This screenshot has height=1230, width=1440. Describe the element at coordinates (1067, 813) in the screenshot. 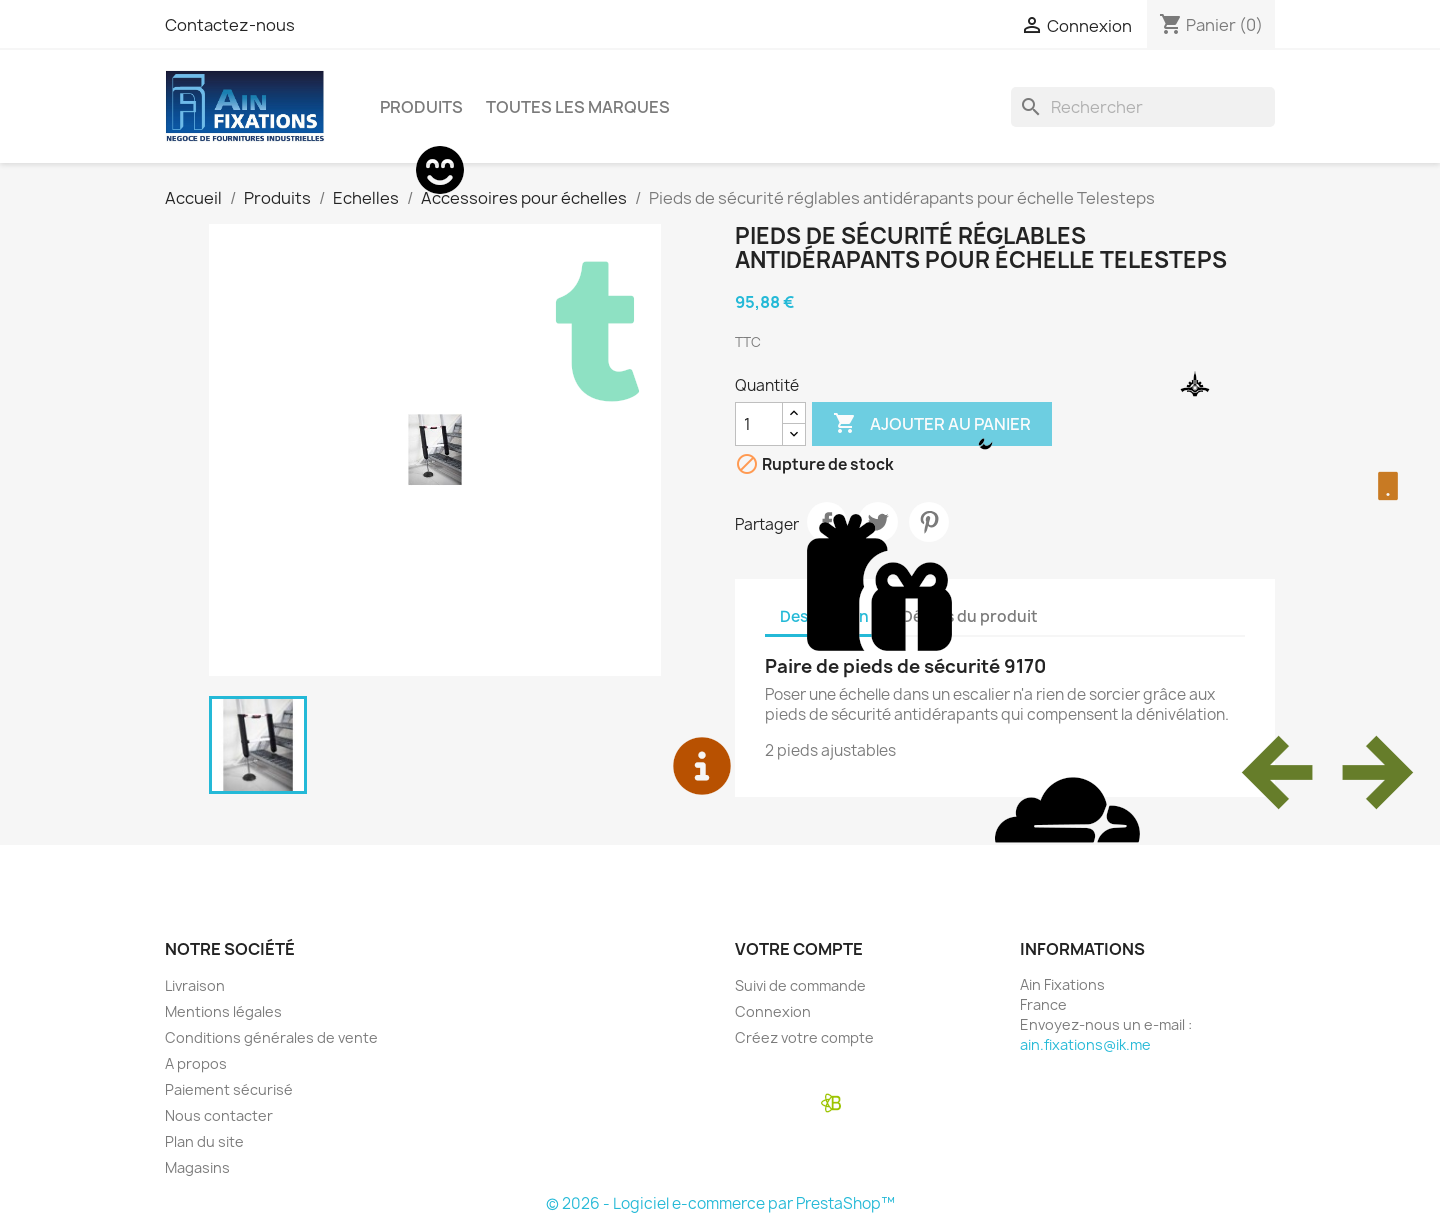

I see `Cloudflare logo` at that location.